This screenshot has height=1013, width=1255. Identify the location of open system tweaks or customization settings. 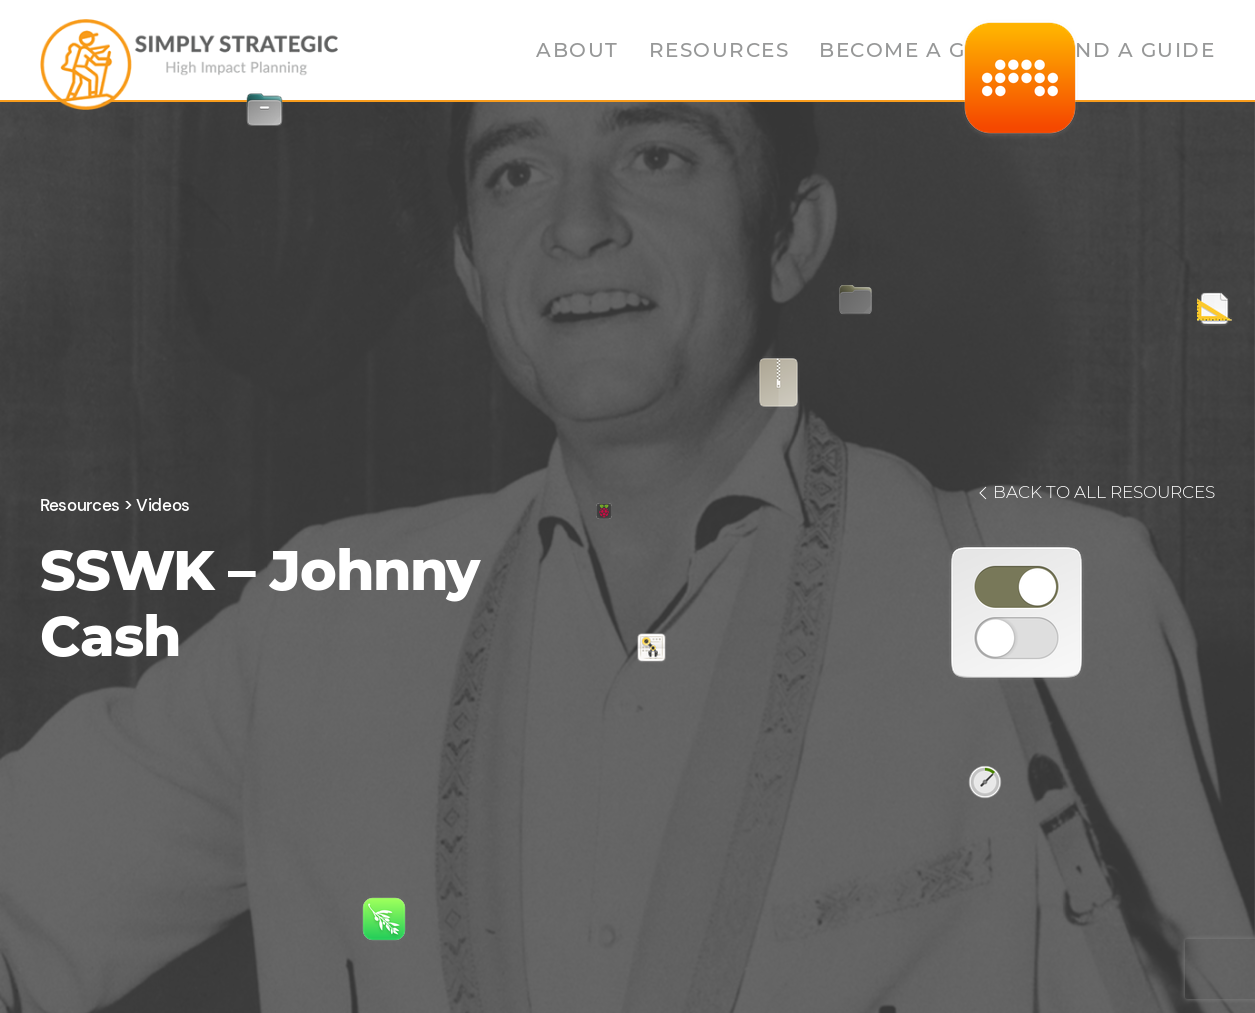
(1016, 612).